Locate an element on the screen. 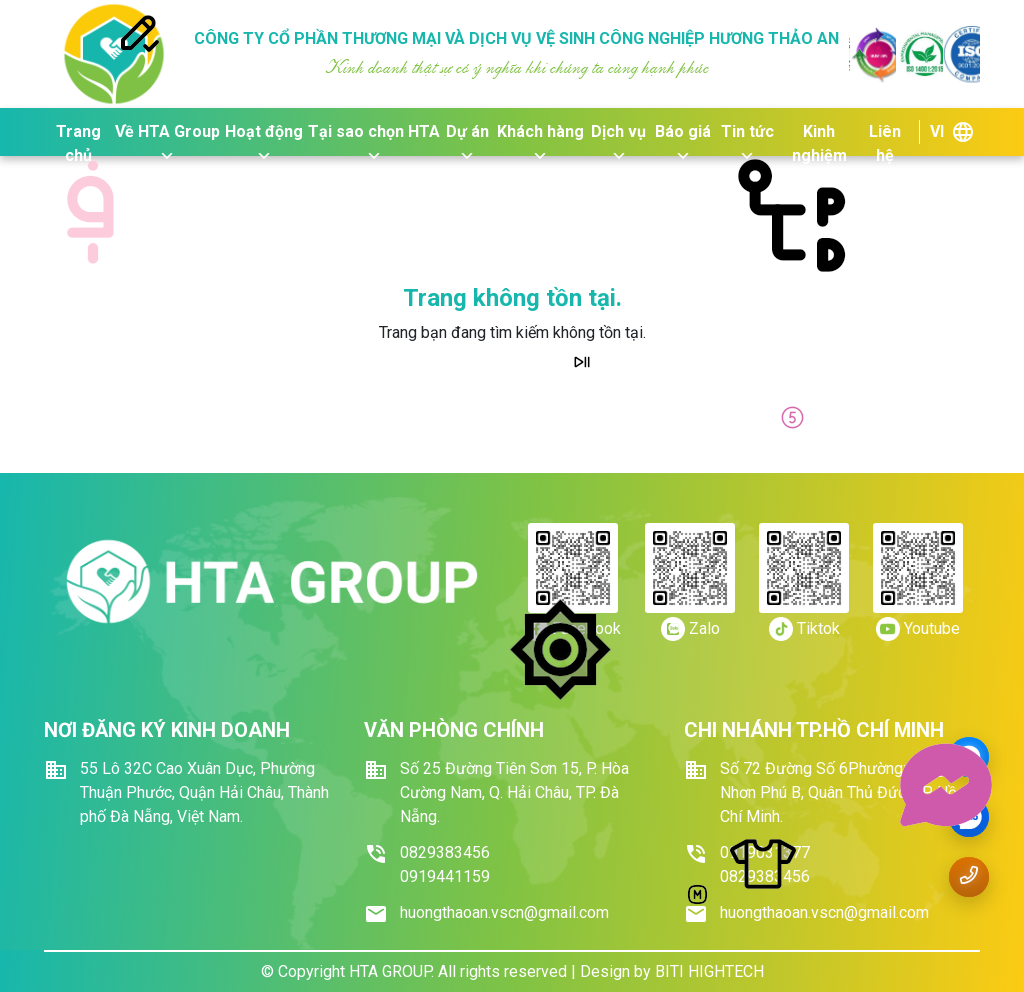  toggle between play and pause for media playback is located at coordinates (582, 362).